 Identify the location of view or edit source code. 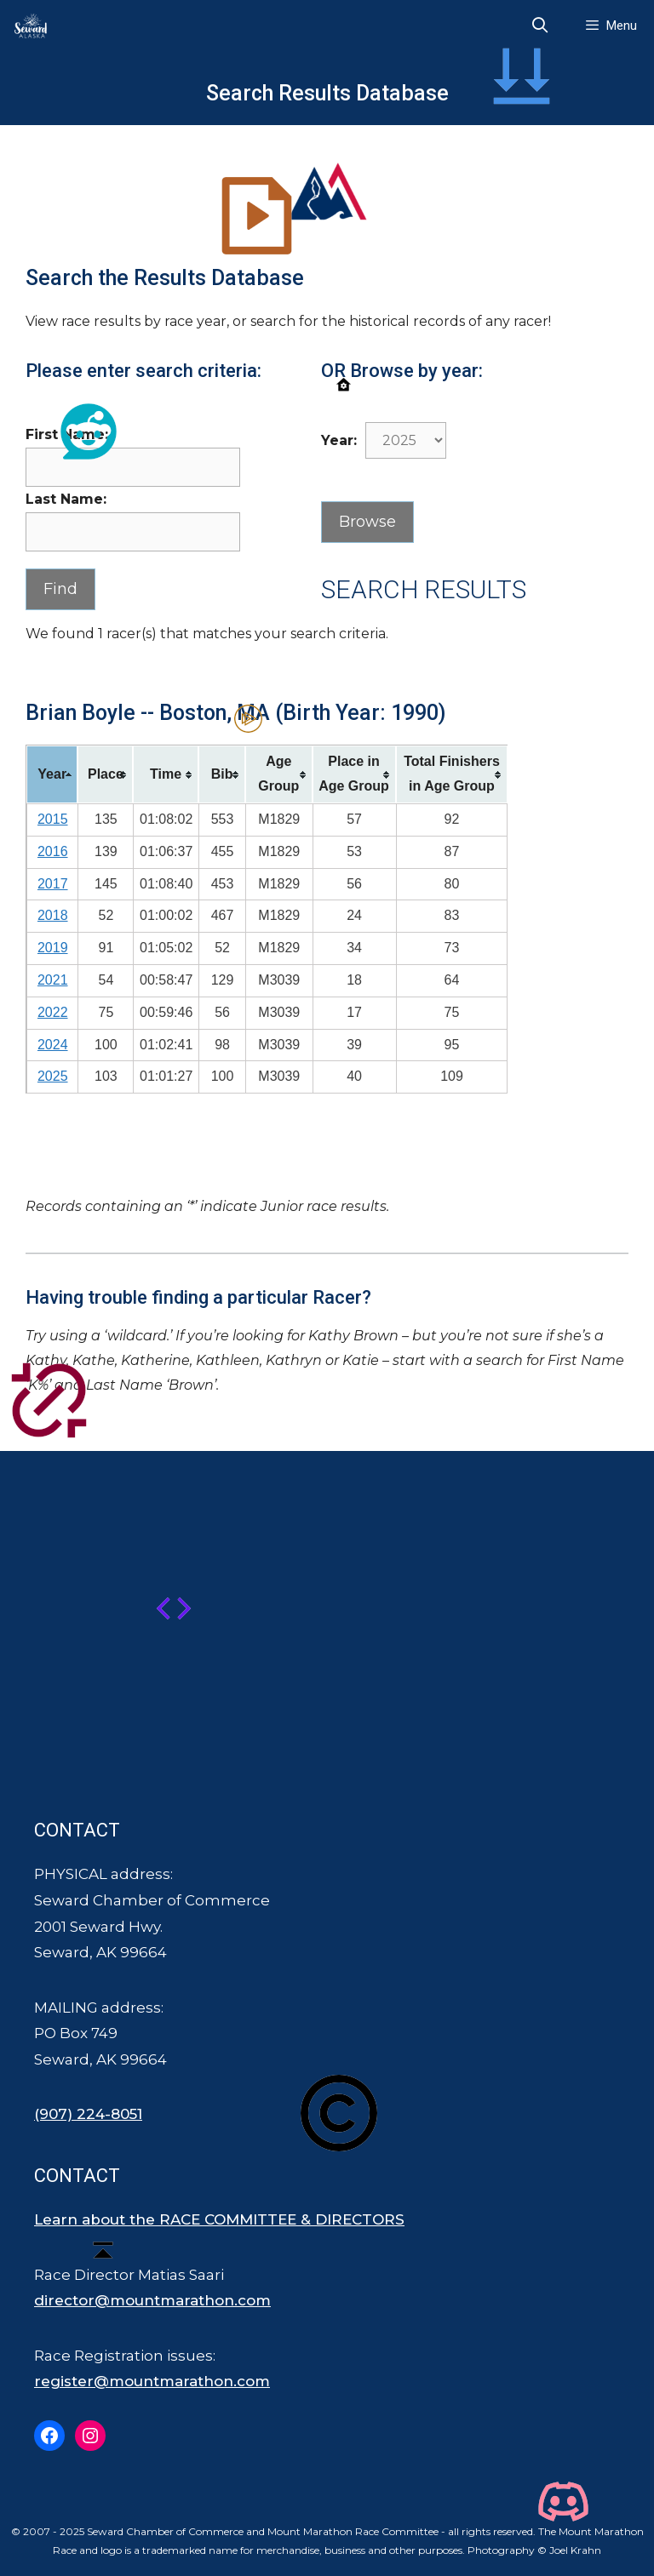
(174, 1608).